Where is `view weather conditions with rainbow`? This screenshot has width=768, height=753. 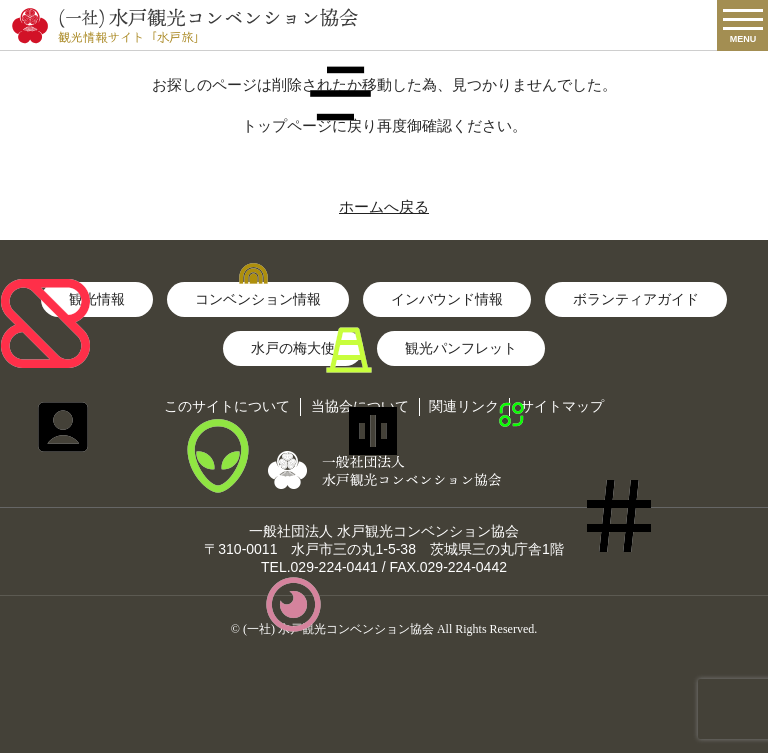 view weather conditions with rainbow is located at coordinates (253, 273).